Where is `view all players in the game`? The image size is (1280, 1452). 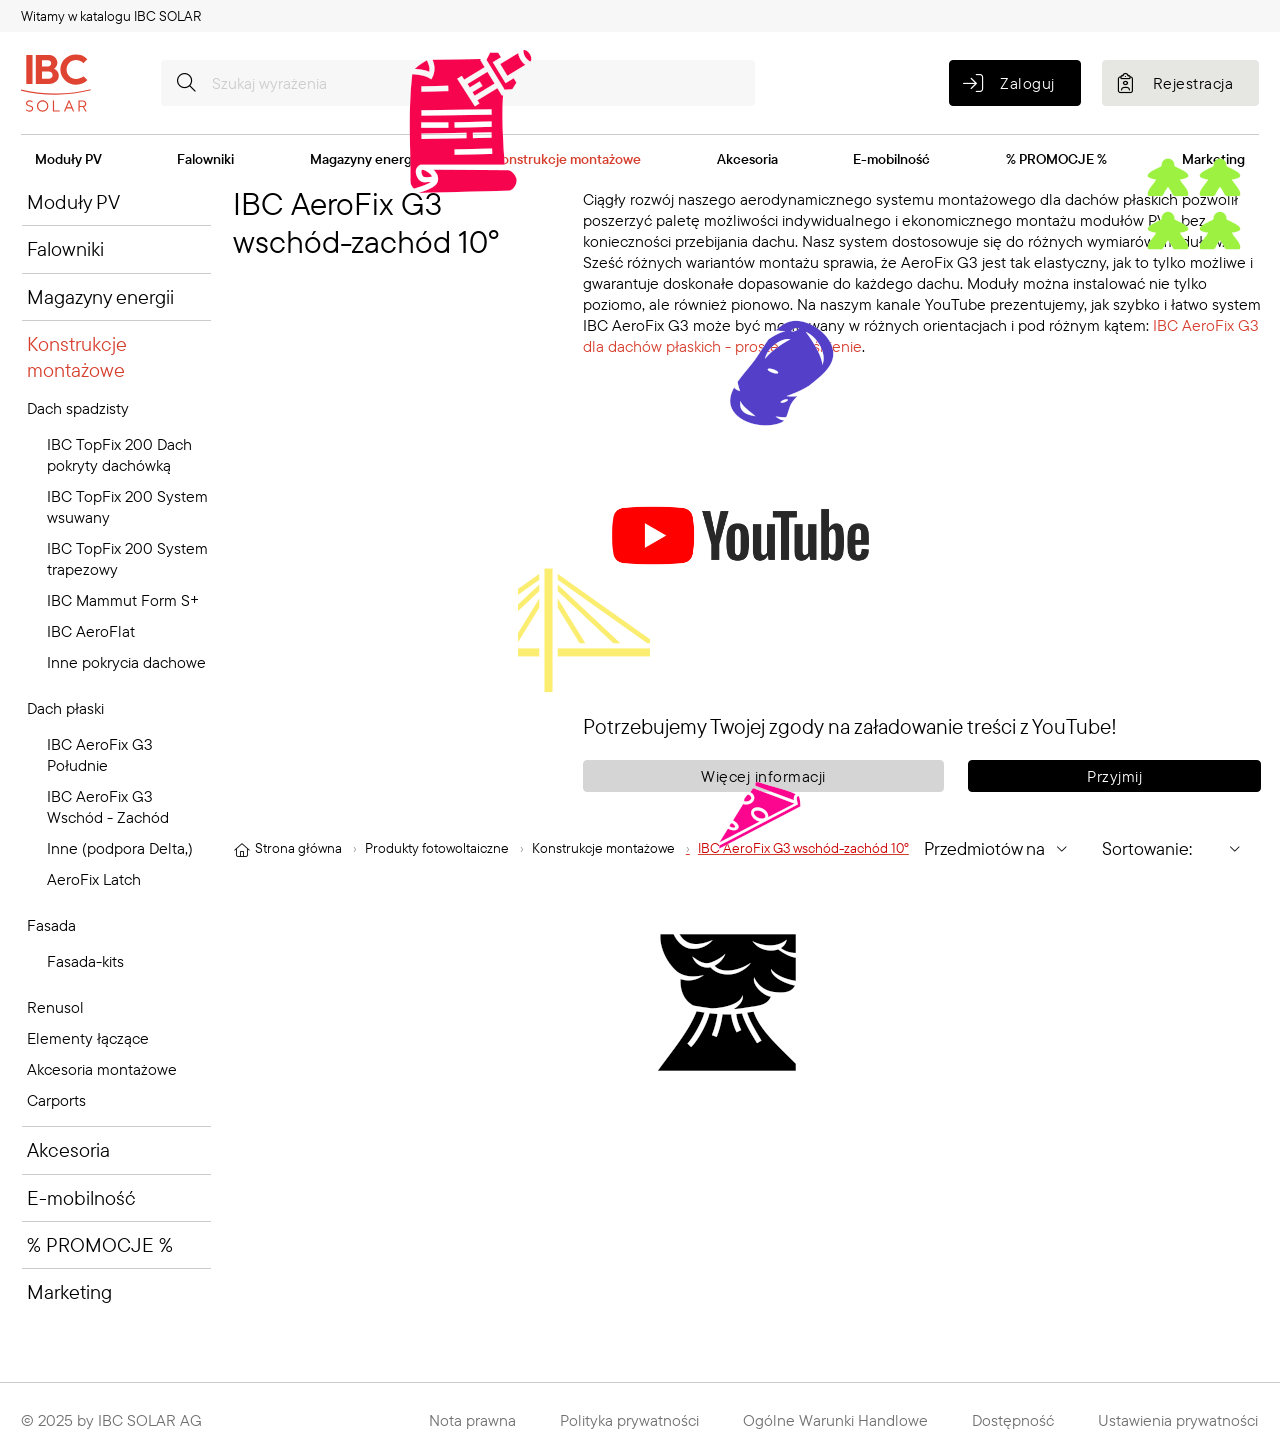
view all players in the game is located at coordinates (1194, 204).